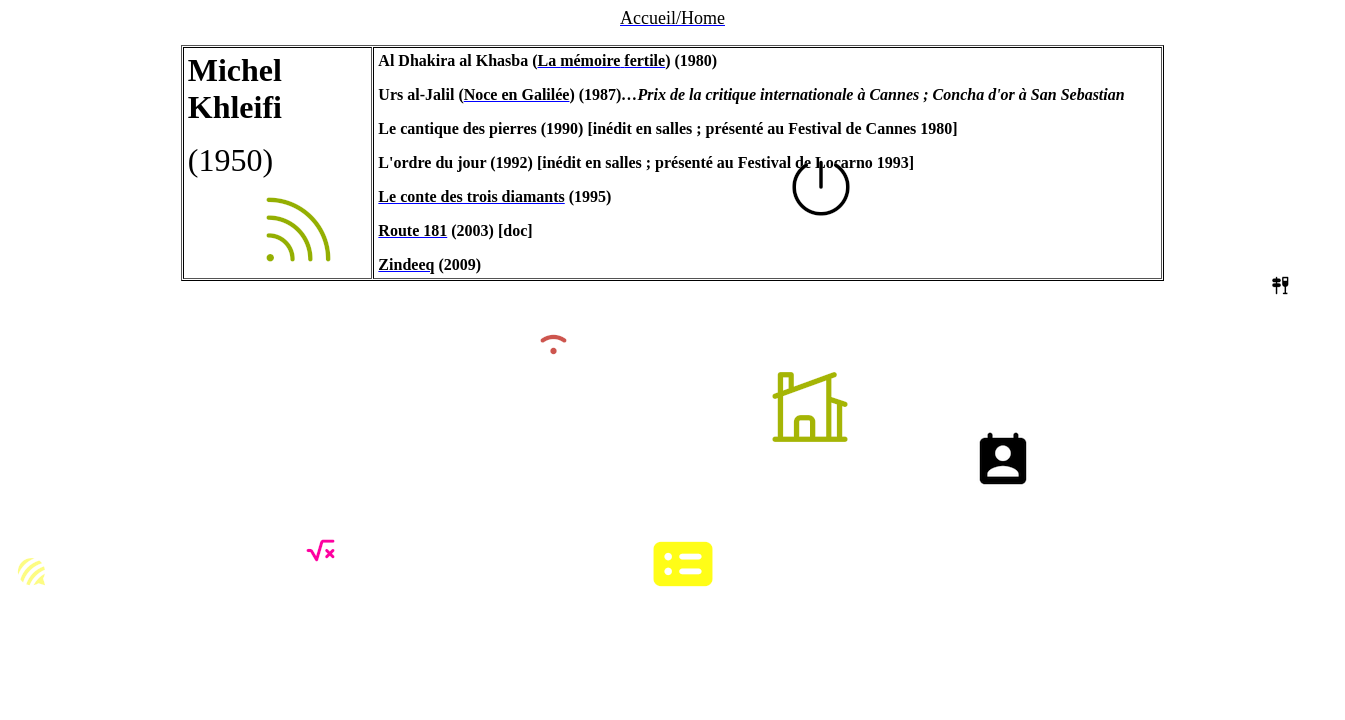 The width and height of the screenshot is (1345, 720). Describe the element at coordinates (31, 571) in the screenshot. I see `forumbee logo` at that location.